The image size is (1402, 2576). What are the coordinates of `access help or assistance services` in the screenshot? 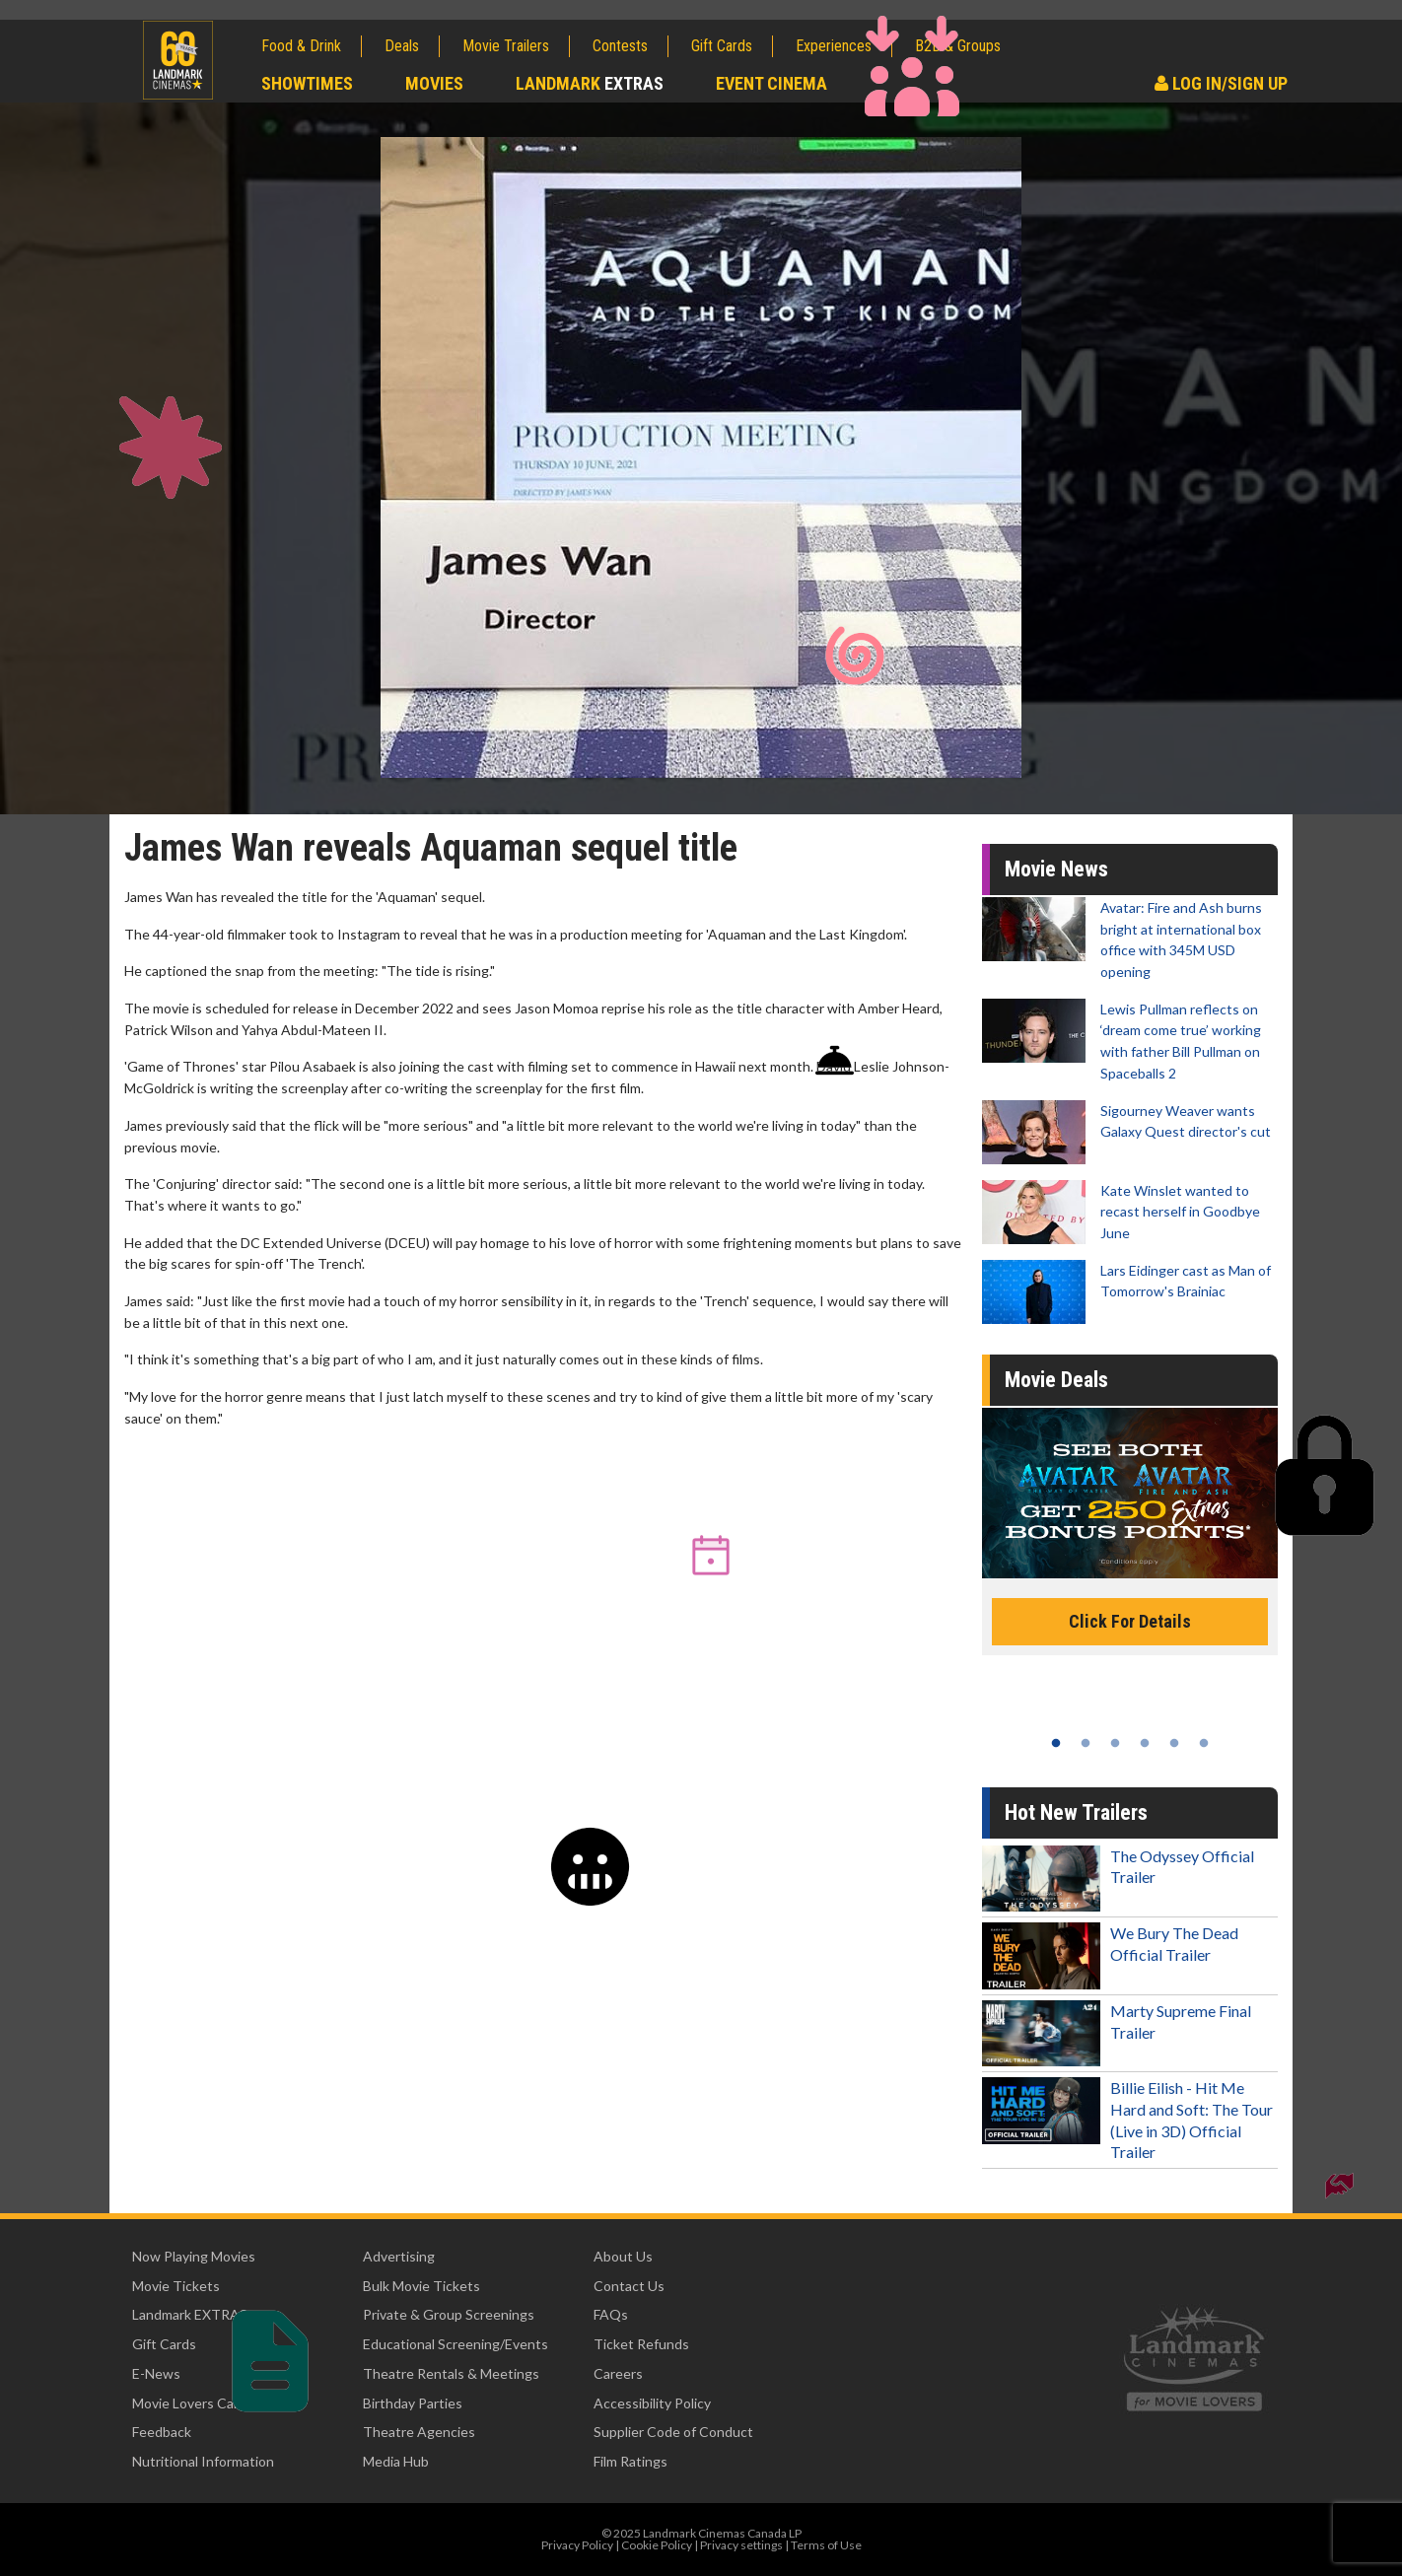 It's located at (1339, 2185).